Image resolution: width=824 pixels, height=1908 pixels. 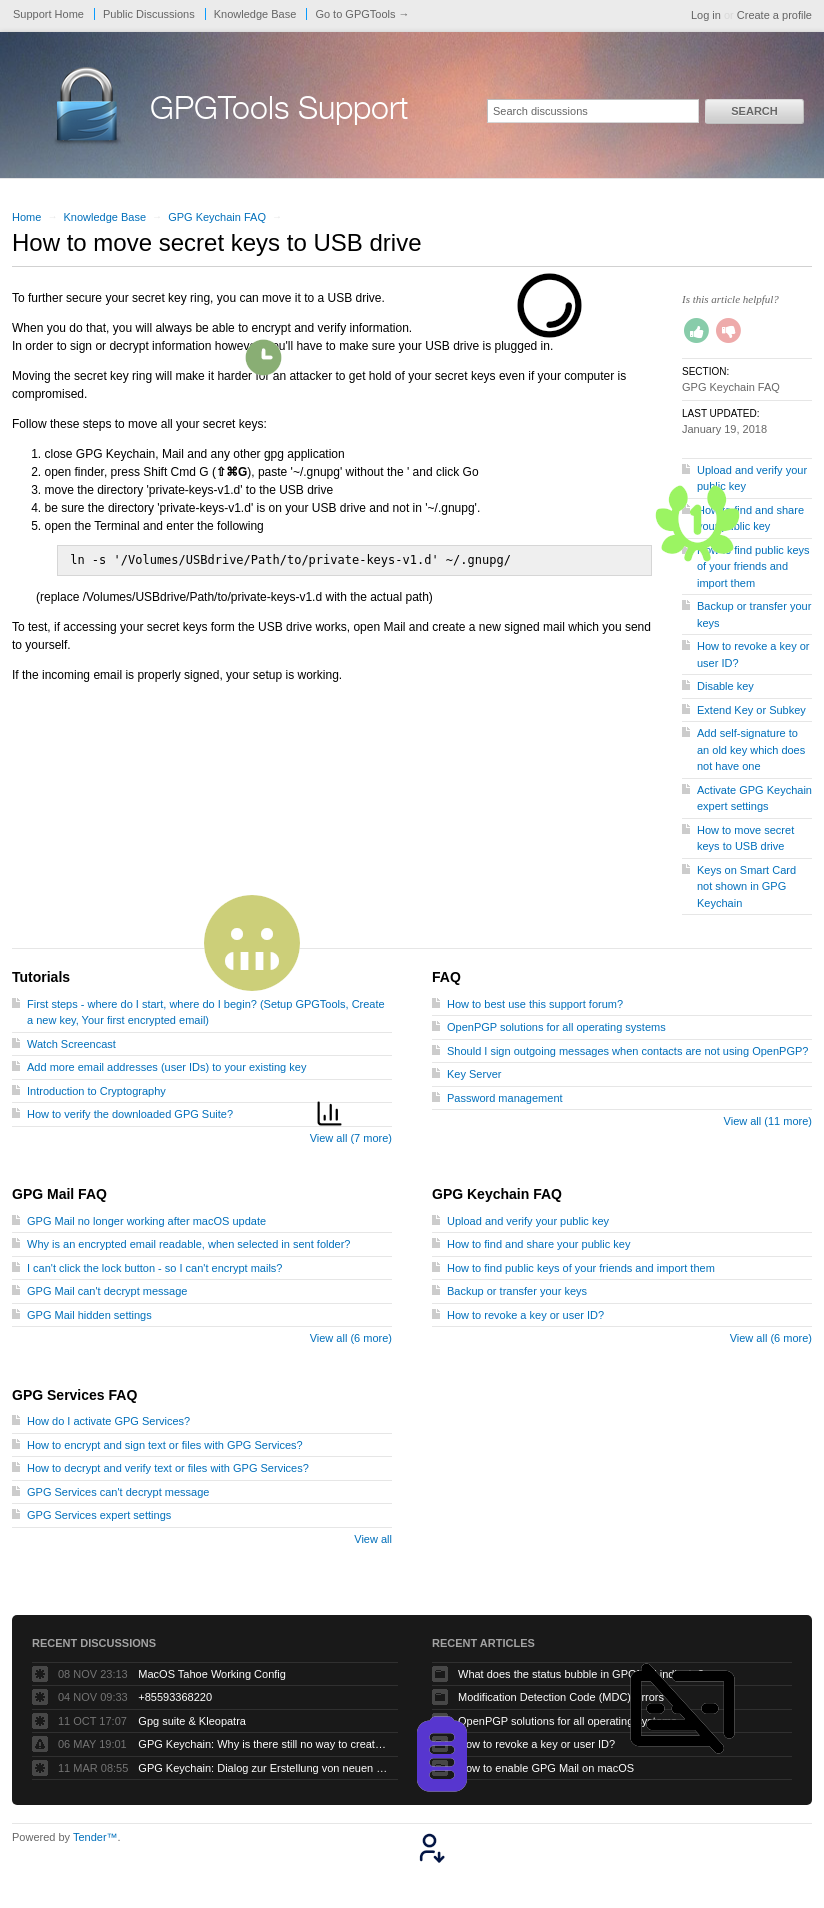 I want to click on indicates full or high battery level, so click(x=442, y=1754).